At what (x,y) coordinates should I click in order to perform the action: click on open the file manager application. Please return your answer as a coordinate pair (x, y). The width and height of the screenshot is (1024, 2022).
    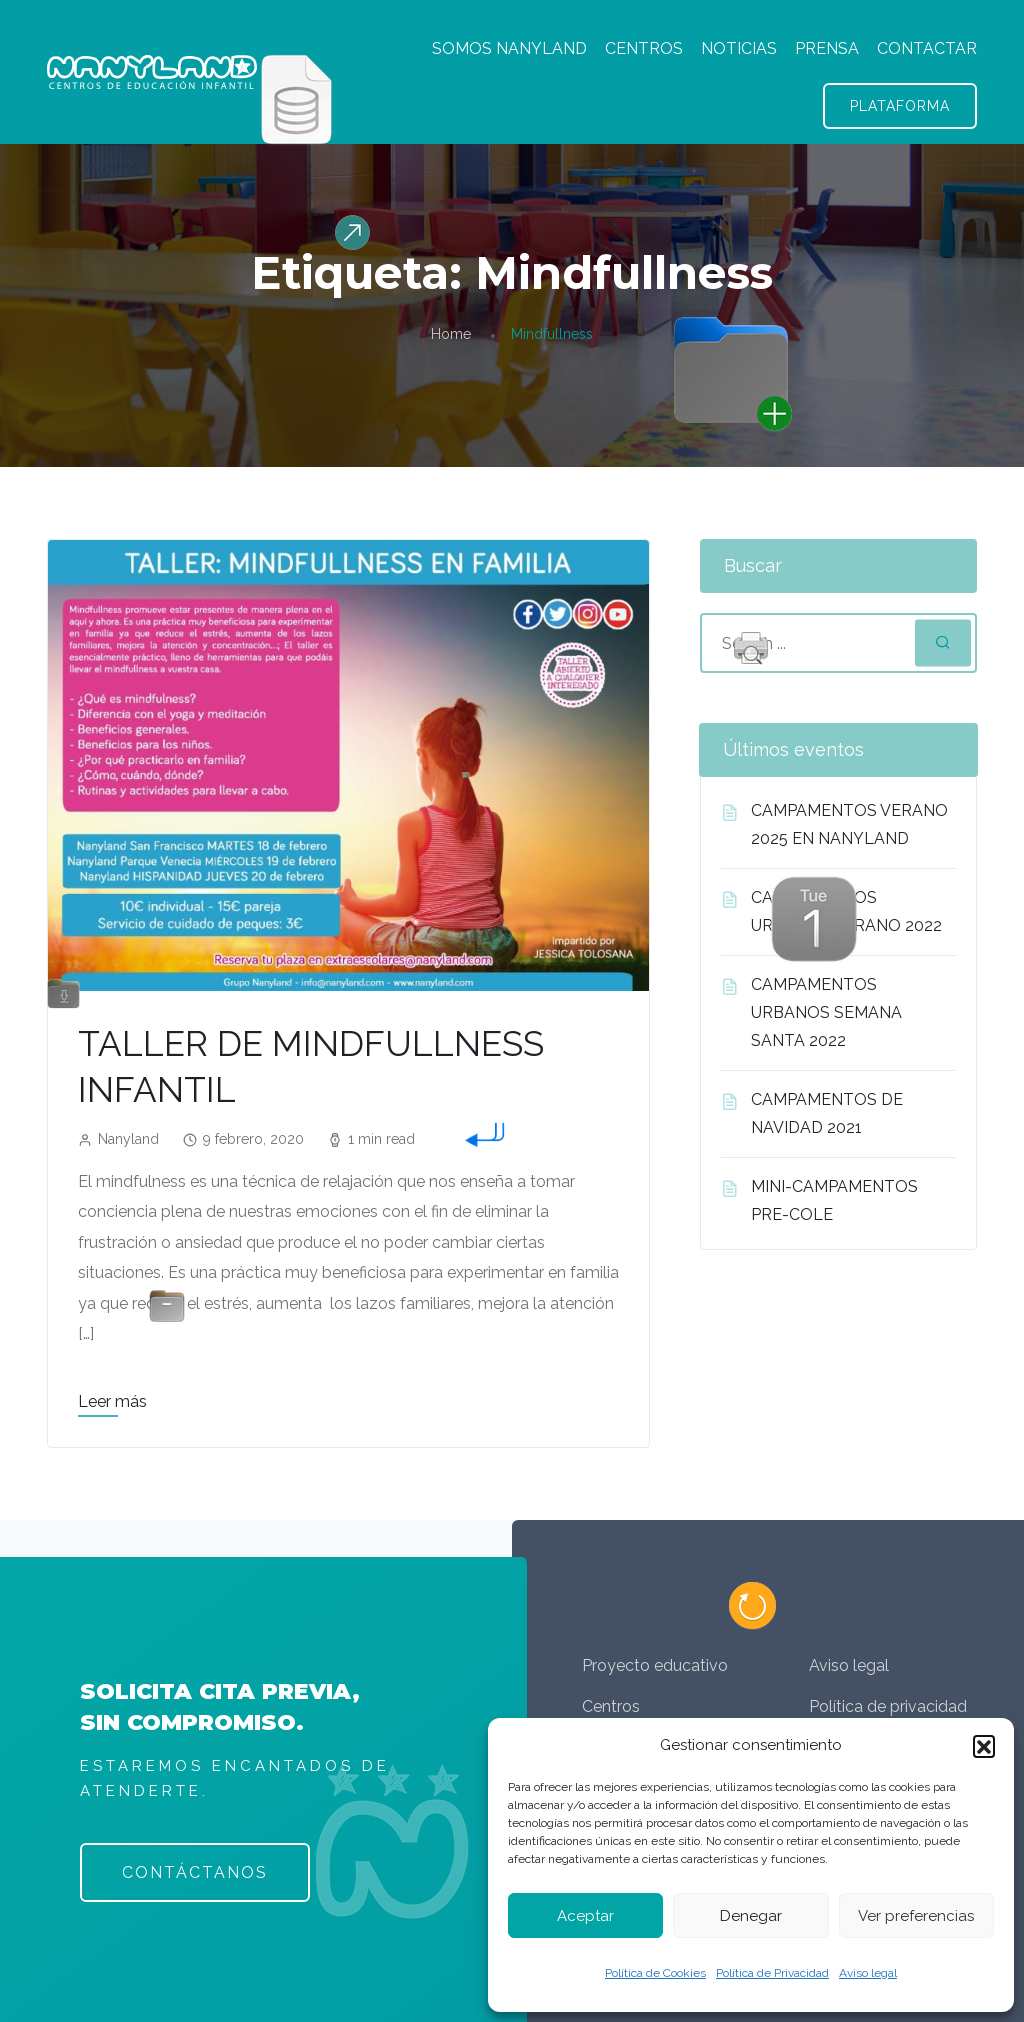
    Looking at the image, I should click on (167, 1306).